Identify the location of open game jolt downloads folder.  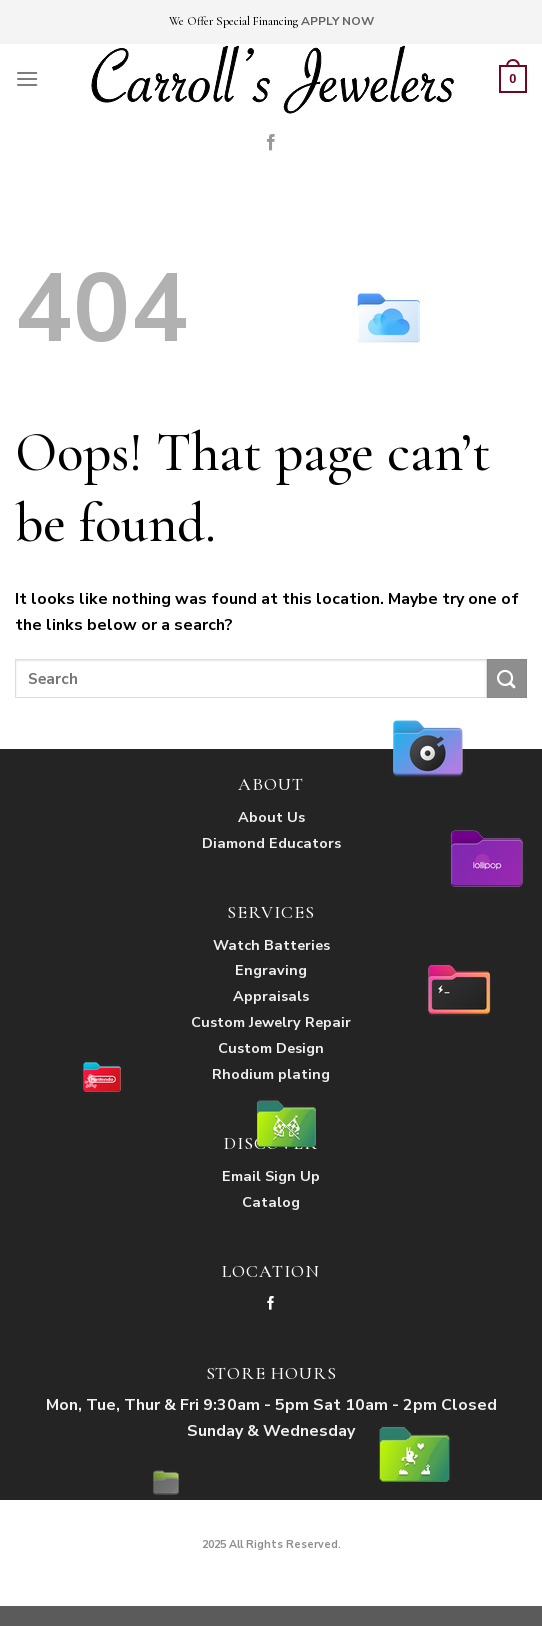
(286, 1125).